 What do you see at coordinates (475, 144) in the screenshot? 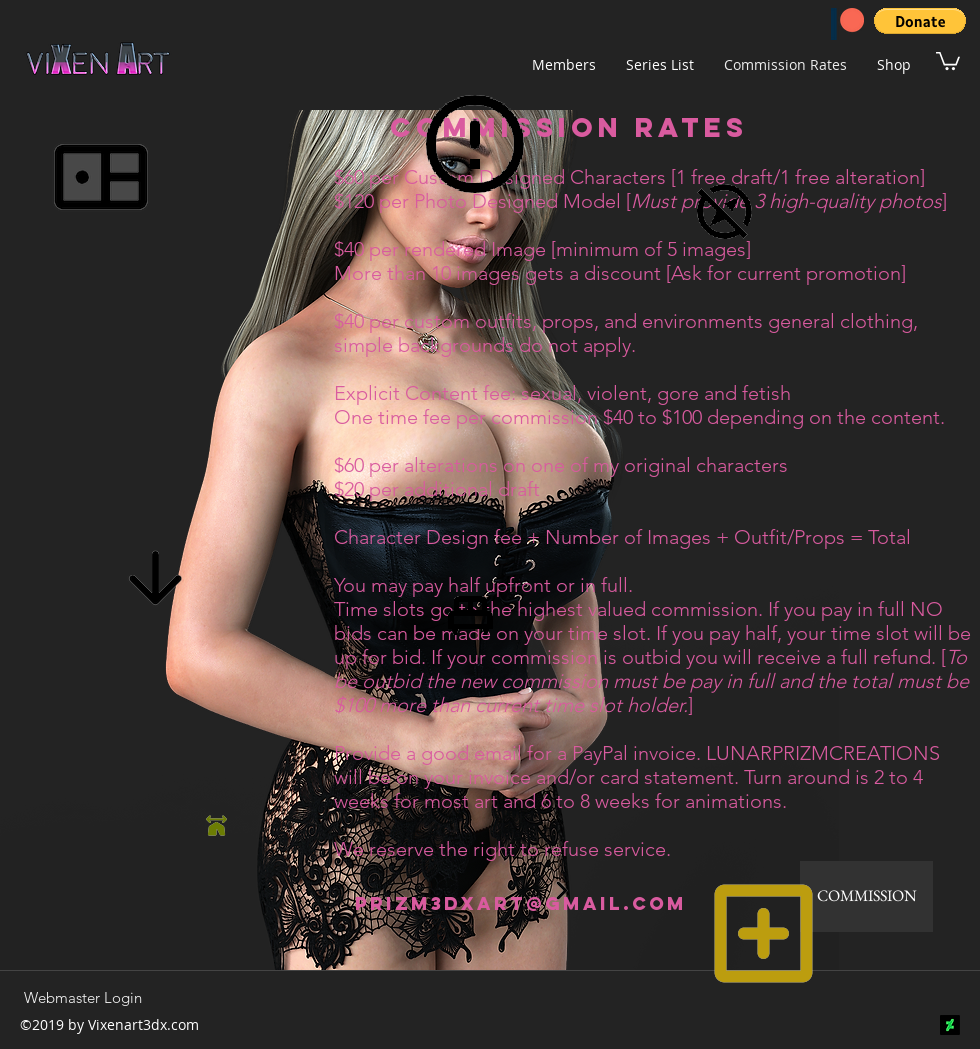
I see `indicates an error or warning state` at bounding box center [475, 144].